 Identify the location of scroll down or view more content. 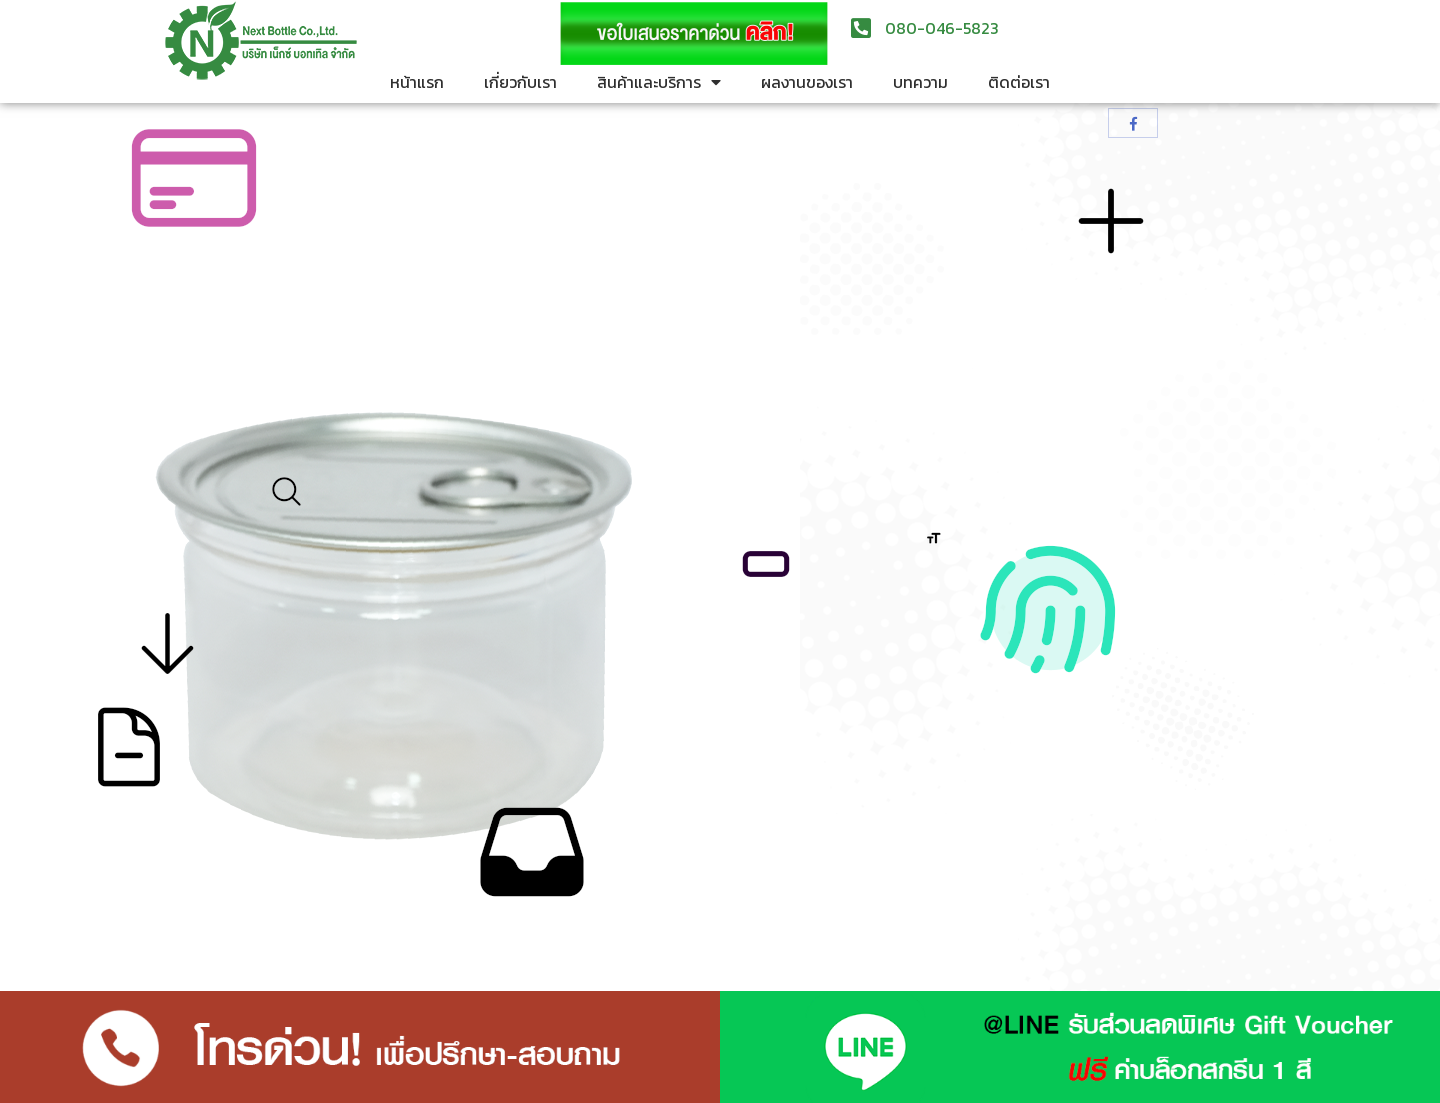
(167, 643).